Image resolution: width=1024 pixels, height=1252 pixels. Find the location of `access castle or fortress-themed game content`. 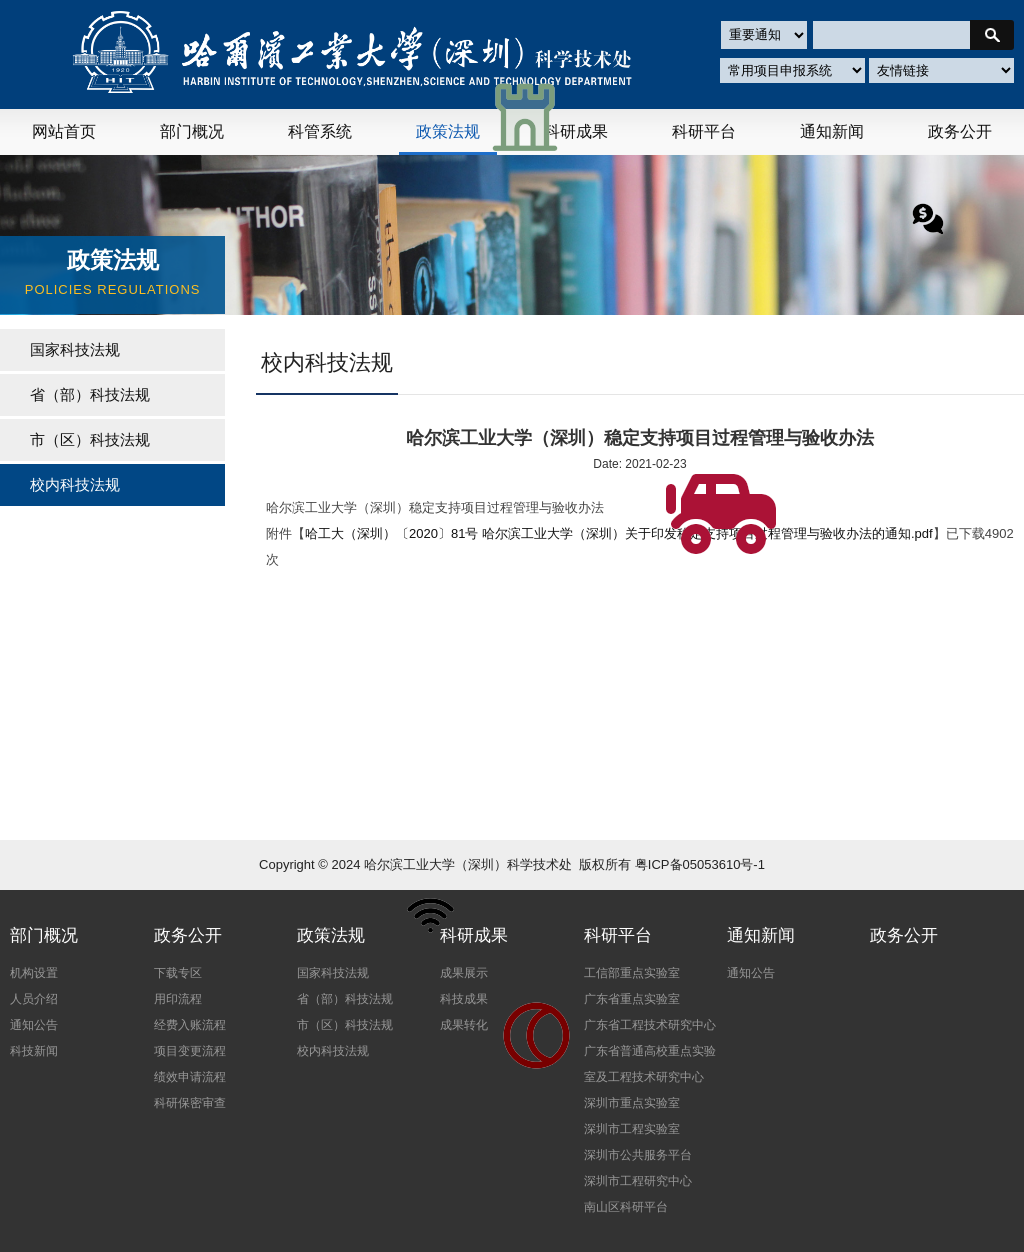

access castle or fortress-themed game content is located at coordinates (525, 116).